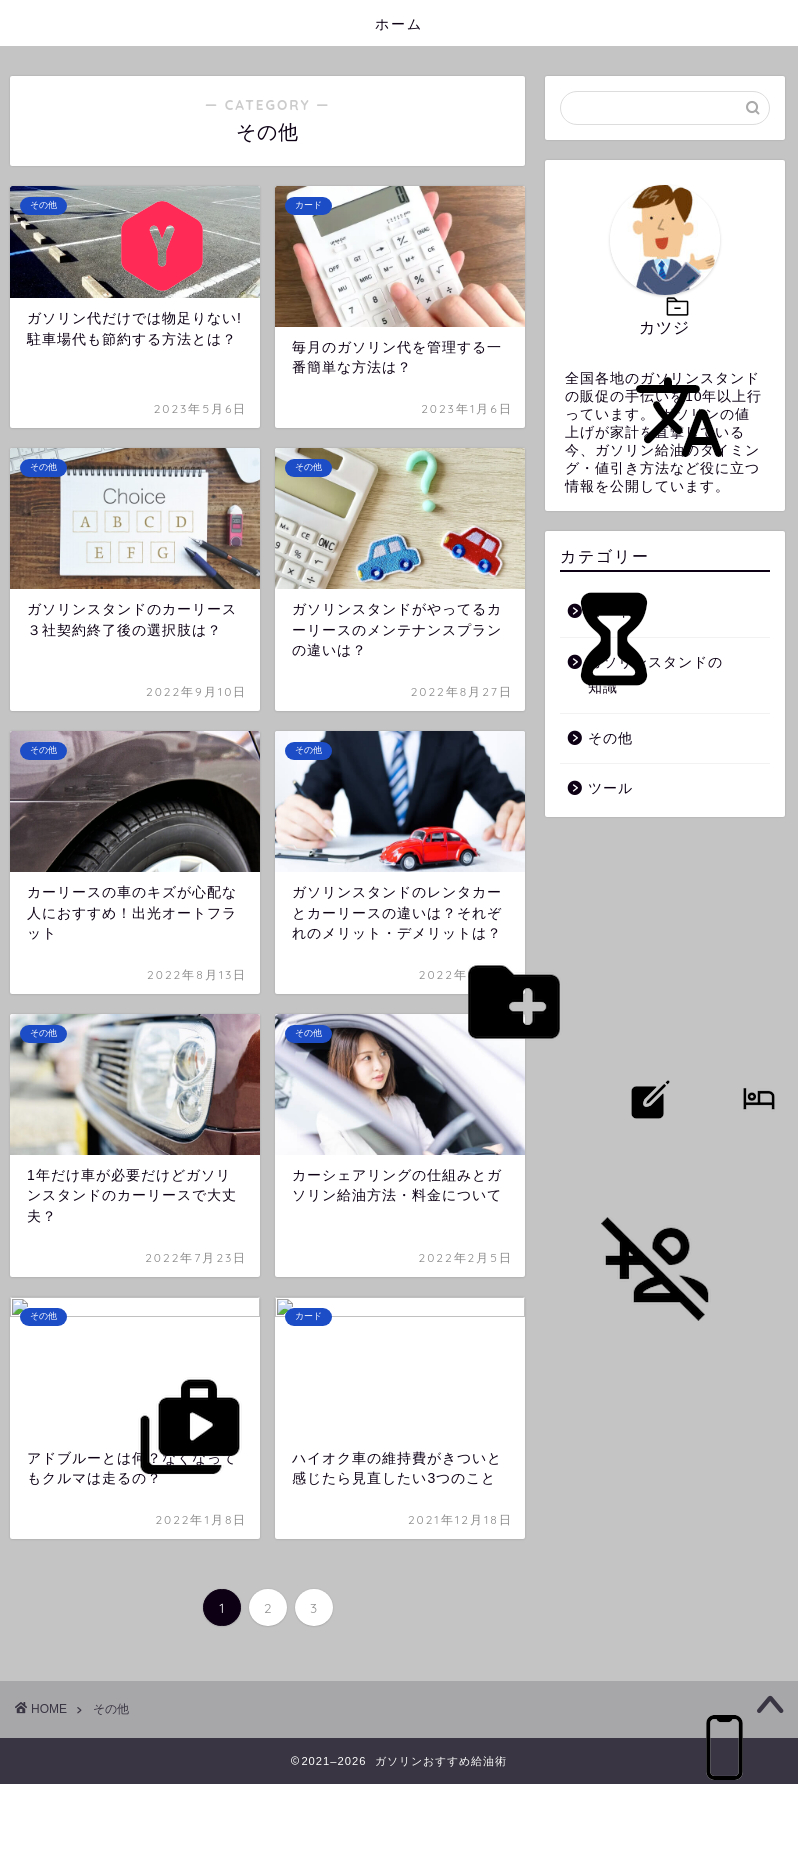 Image resolution: width=798 pixels, height=1874 pixels. What do you see at coordinates (759, 1098) in the screenshot?
I see `find nearby hotels or lodging` at bounding box center [759, 1098].